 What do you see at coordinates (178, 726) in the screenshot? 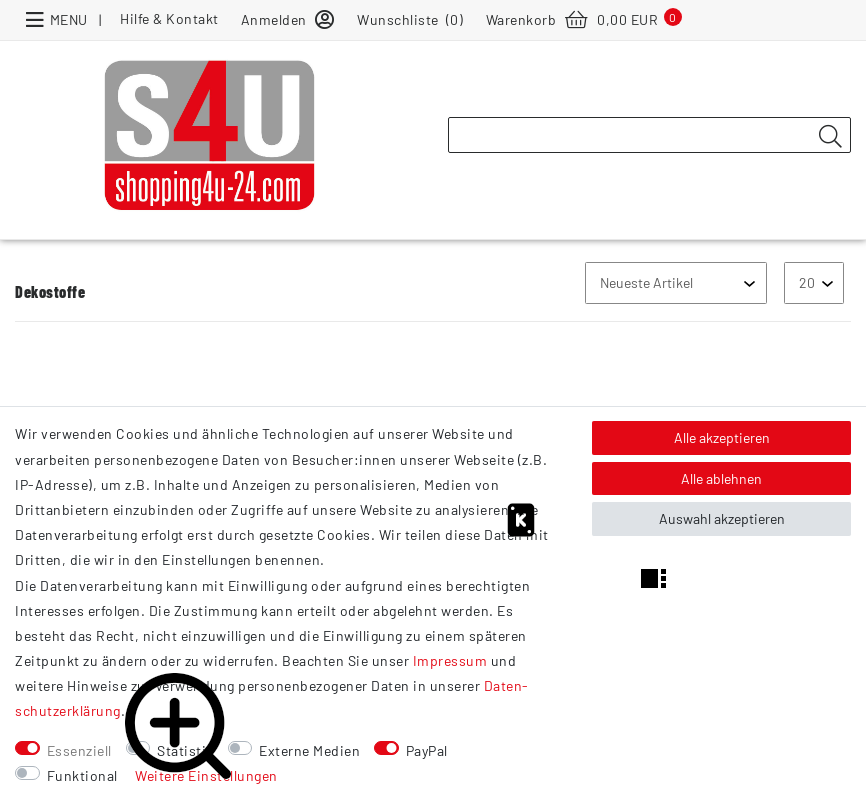
I see `zoom in on content` at bounding box center [178, 726].